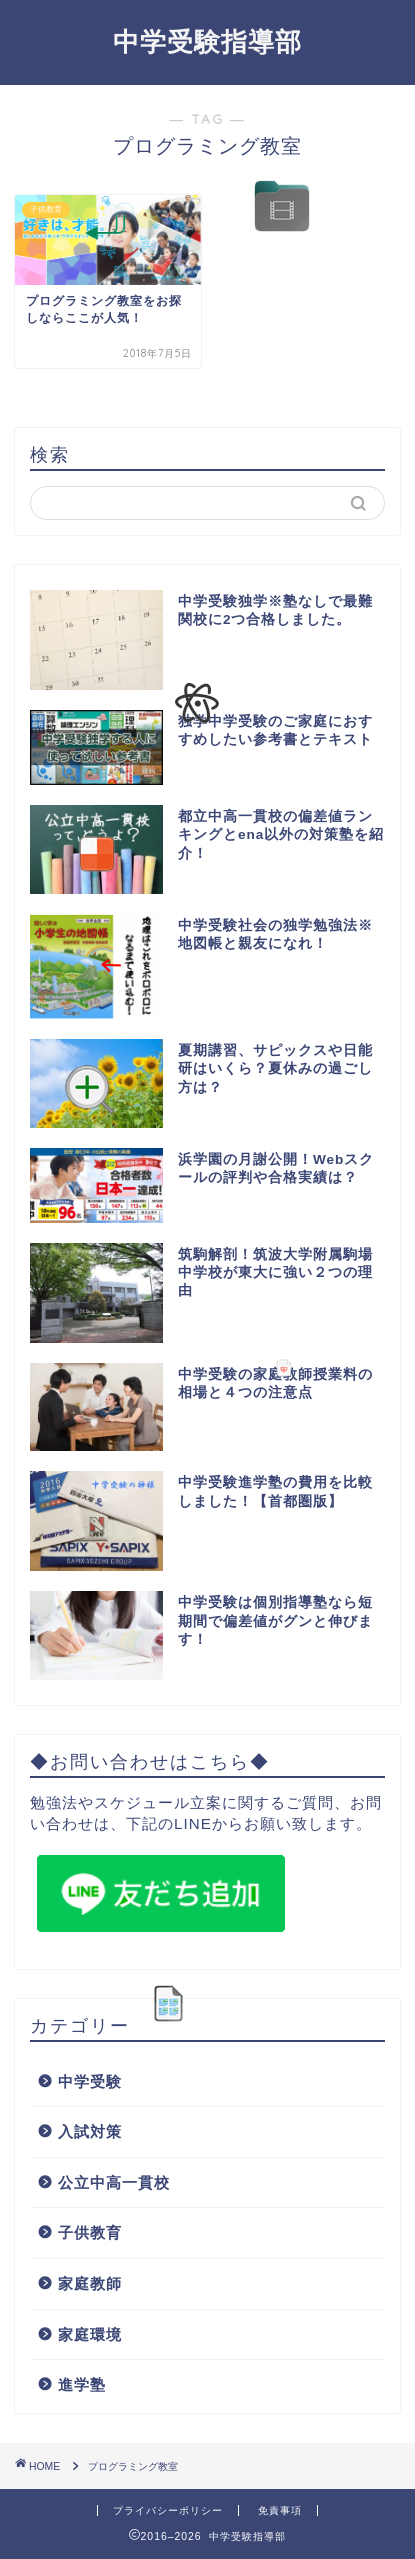 This screenshot has width=415, height=2559. What do you see at coordinates (284, 1368) in the screenshot?
I see `a ruby programming language source file` at bounding box center [284, 1368].